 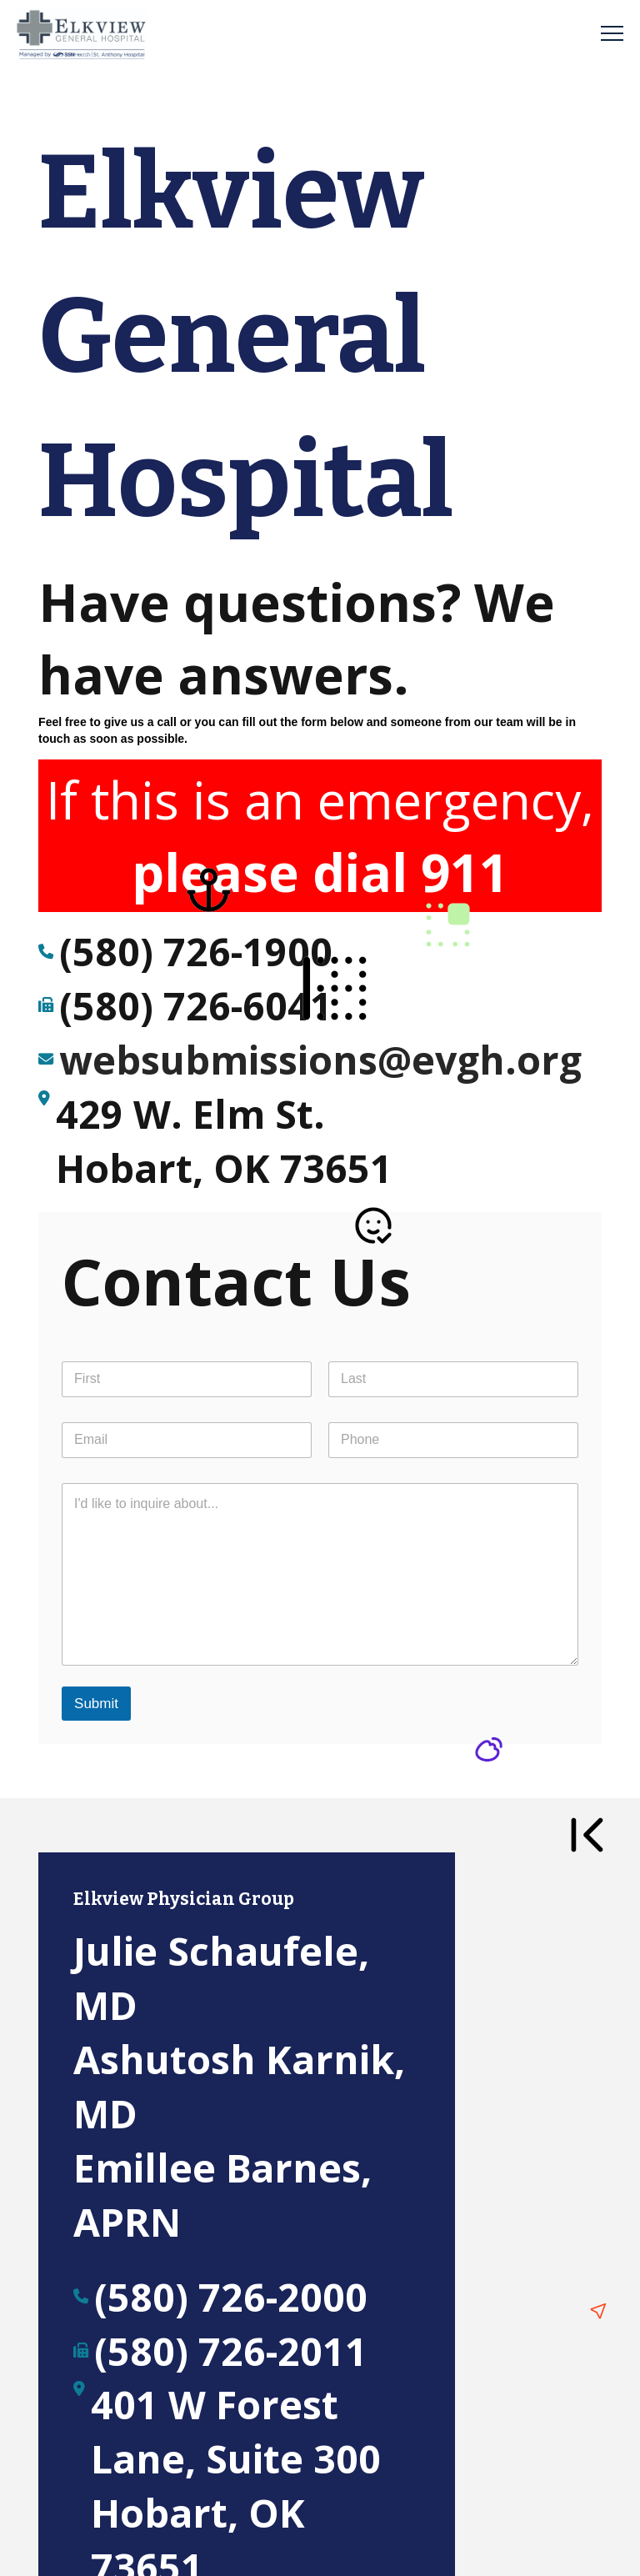 What do you see at coordinates (448, 925) in the screenshot?
I see `align element to top-right corner` at bounding box center [448, 925].